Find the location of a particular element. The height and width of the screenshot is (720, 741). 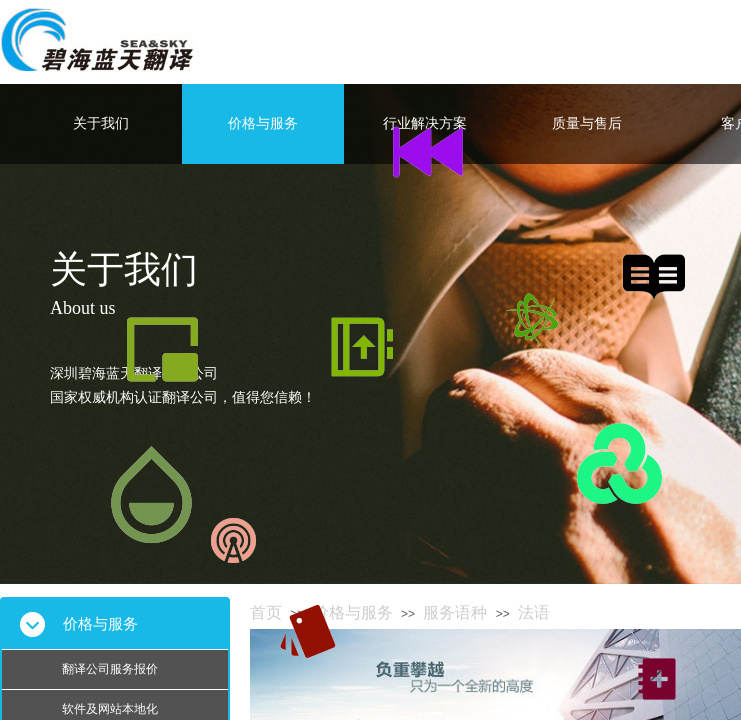

enable picture-in-picture mode is located at coordinates (162, 349).